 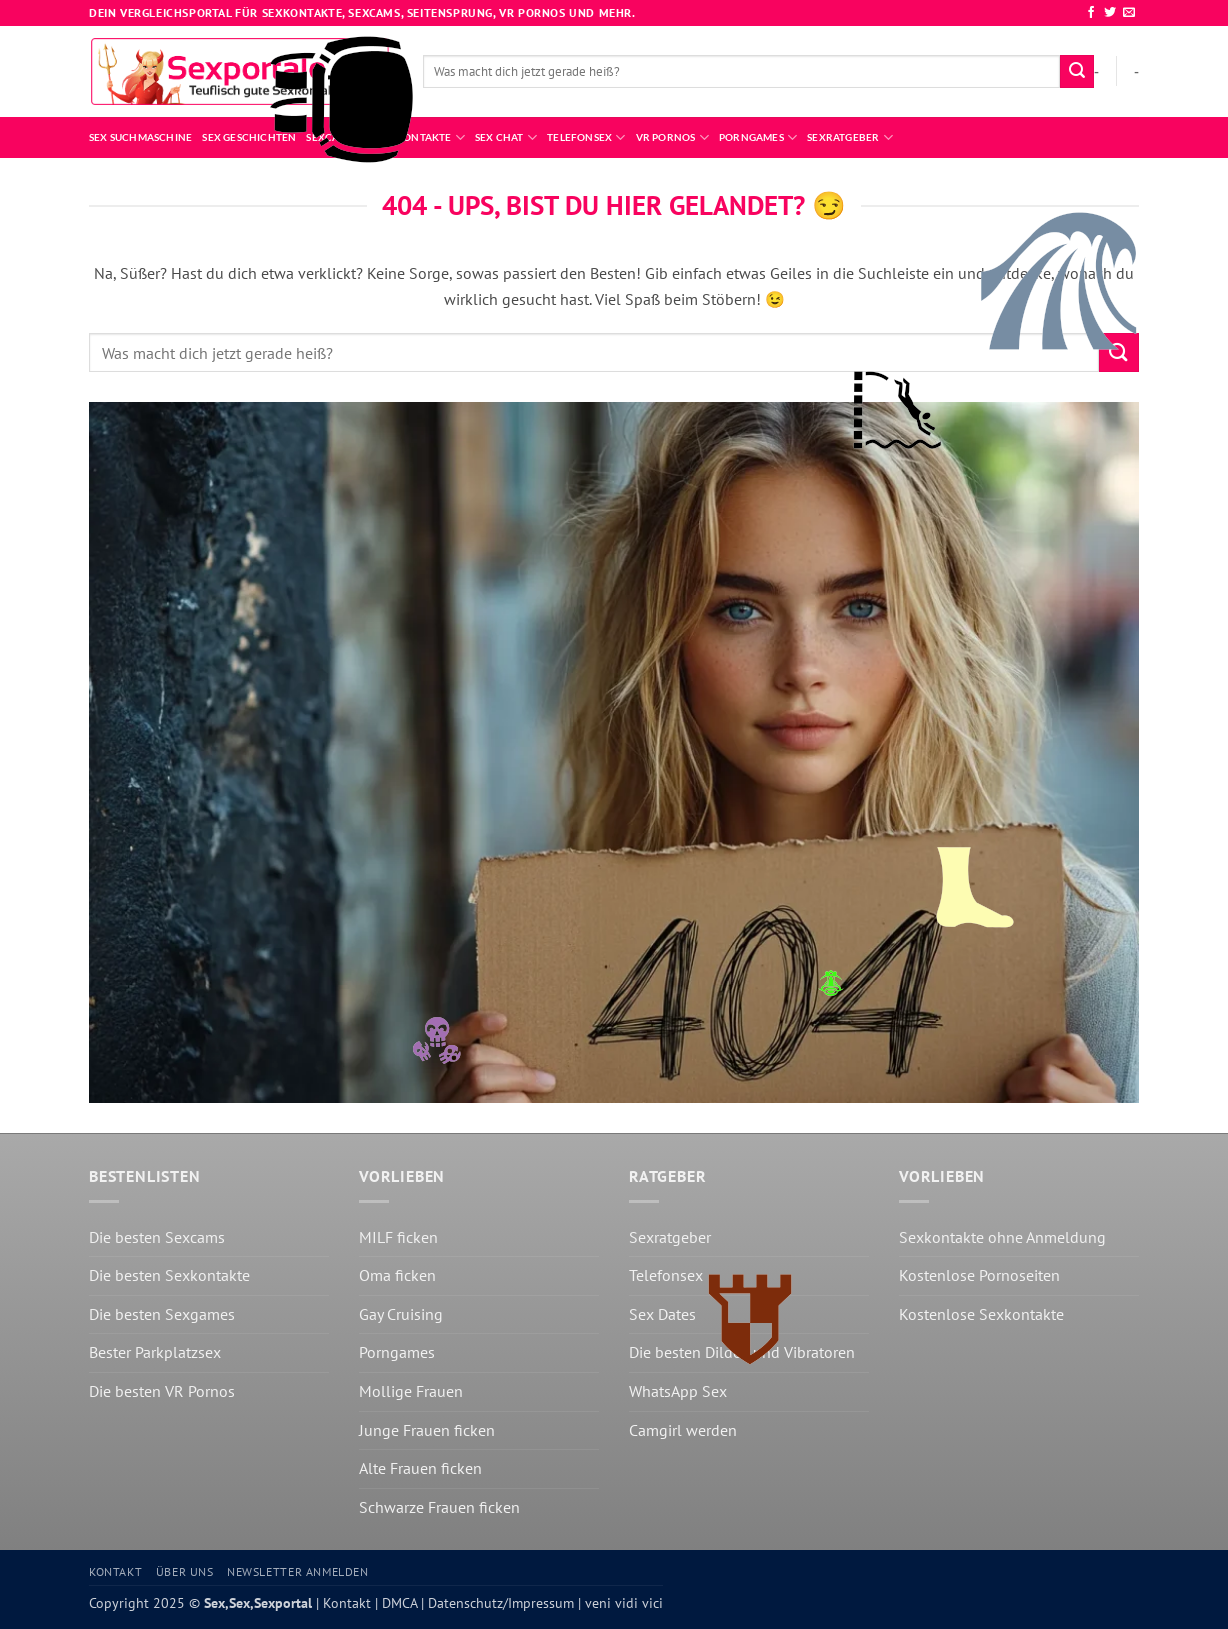 What do you see at coordinates (973, 887) in the screenshot?
I see `indicates barefoot or no footwear required` at bounding box center [973, 887].